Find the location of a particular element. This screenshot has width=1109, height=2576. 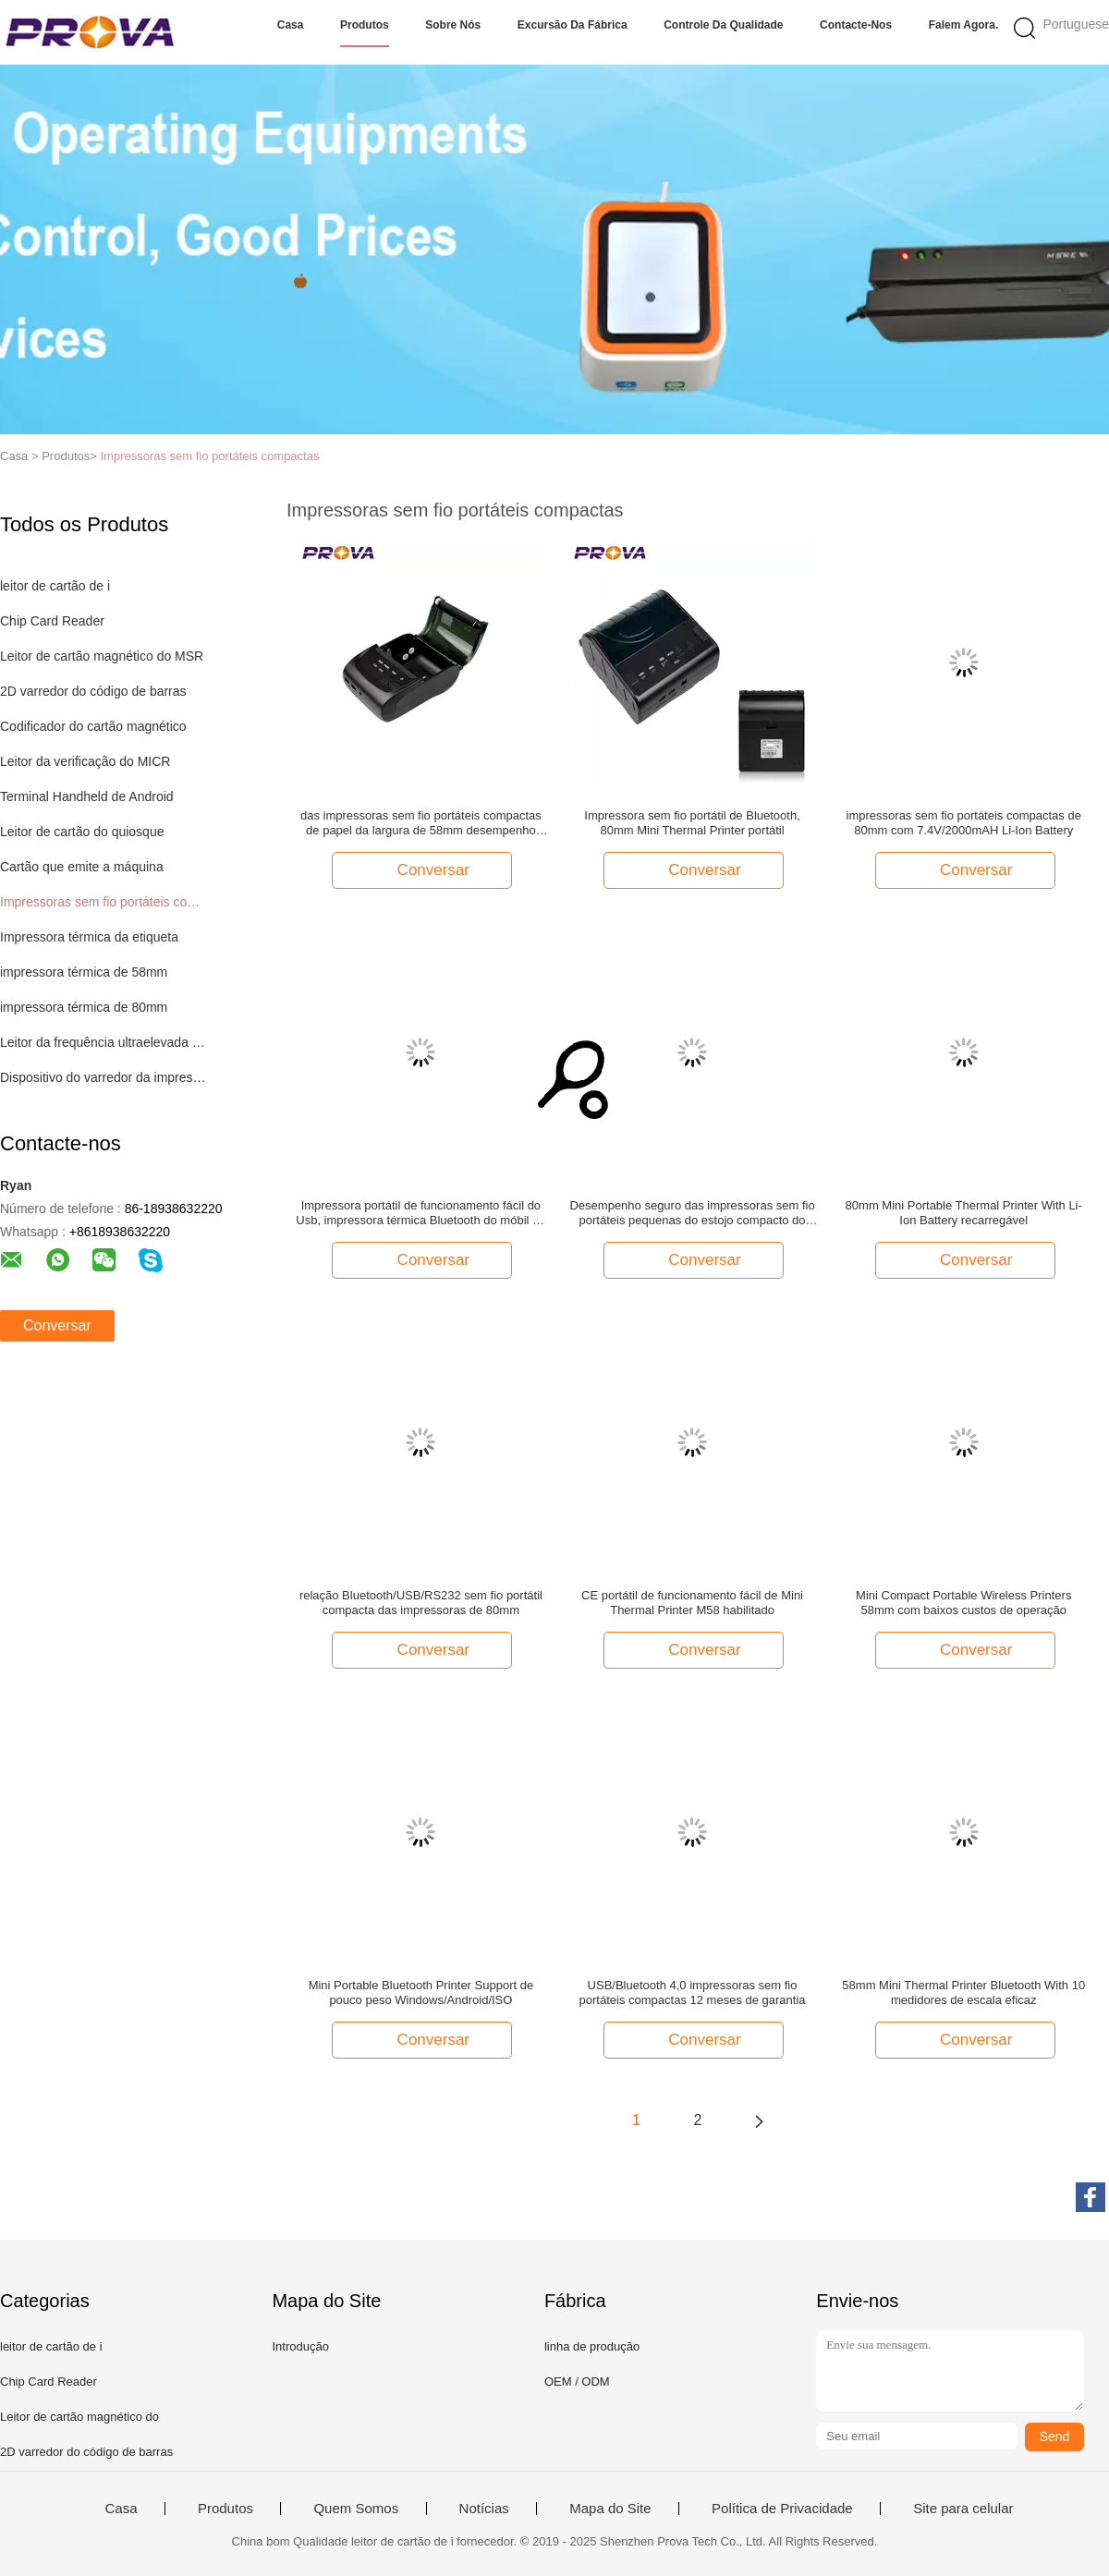

access tennis or racket sports features is located at coordinates (572, 1079).